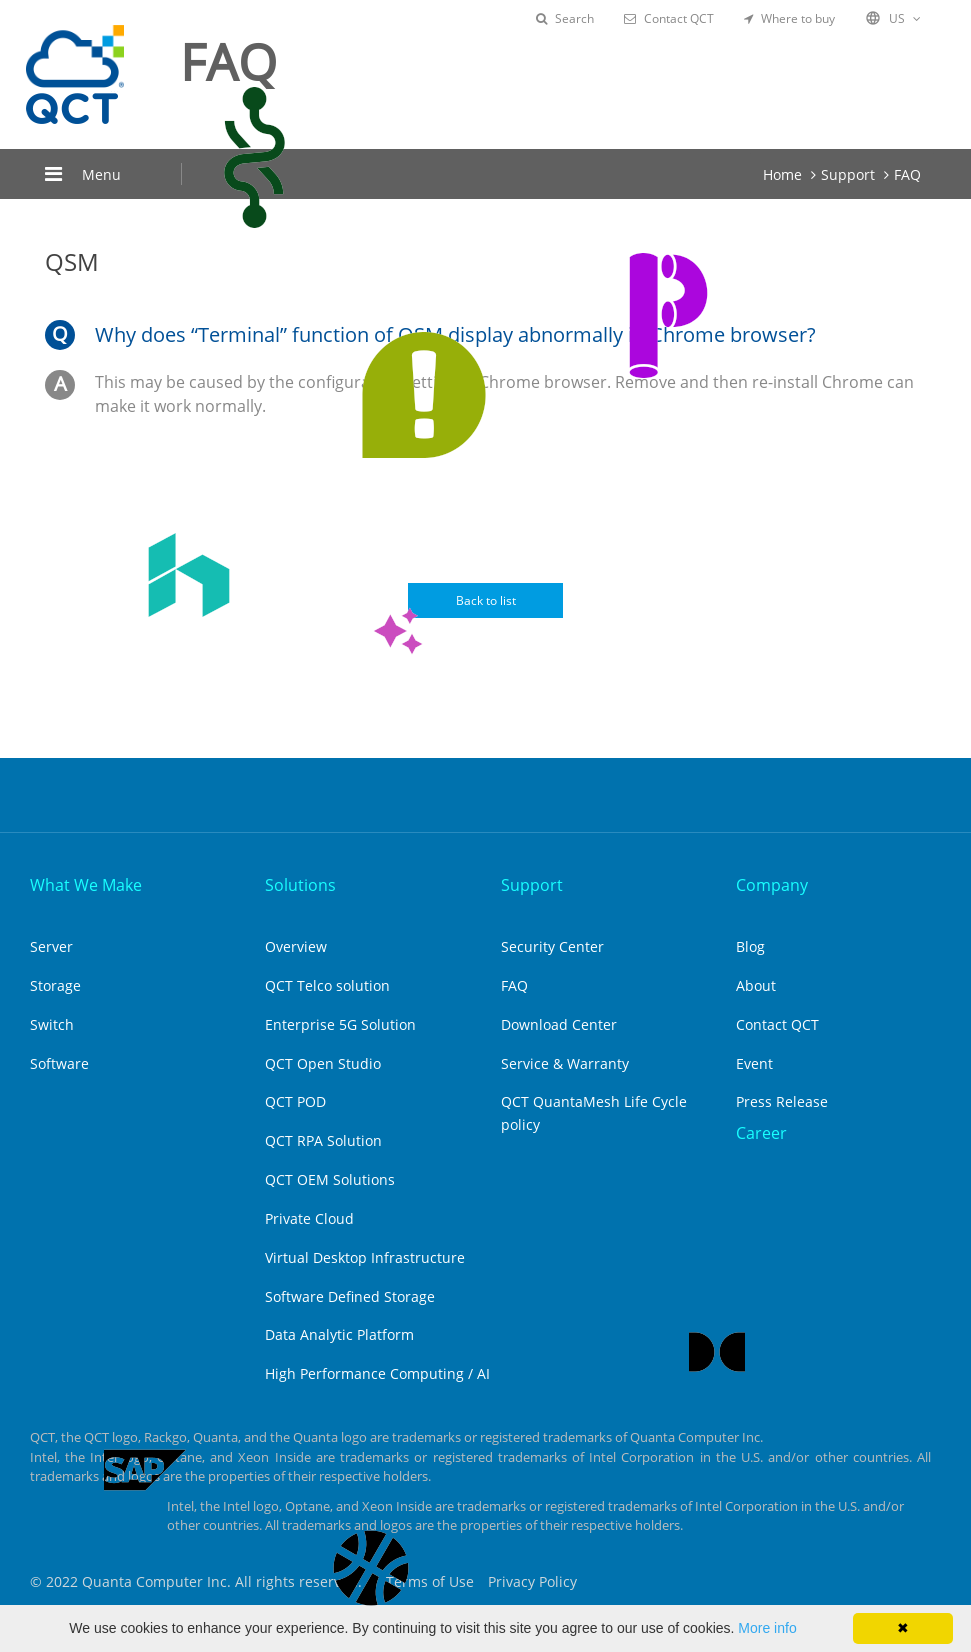  I want to click on recoil state management library logo, so click(254, 157).